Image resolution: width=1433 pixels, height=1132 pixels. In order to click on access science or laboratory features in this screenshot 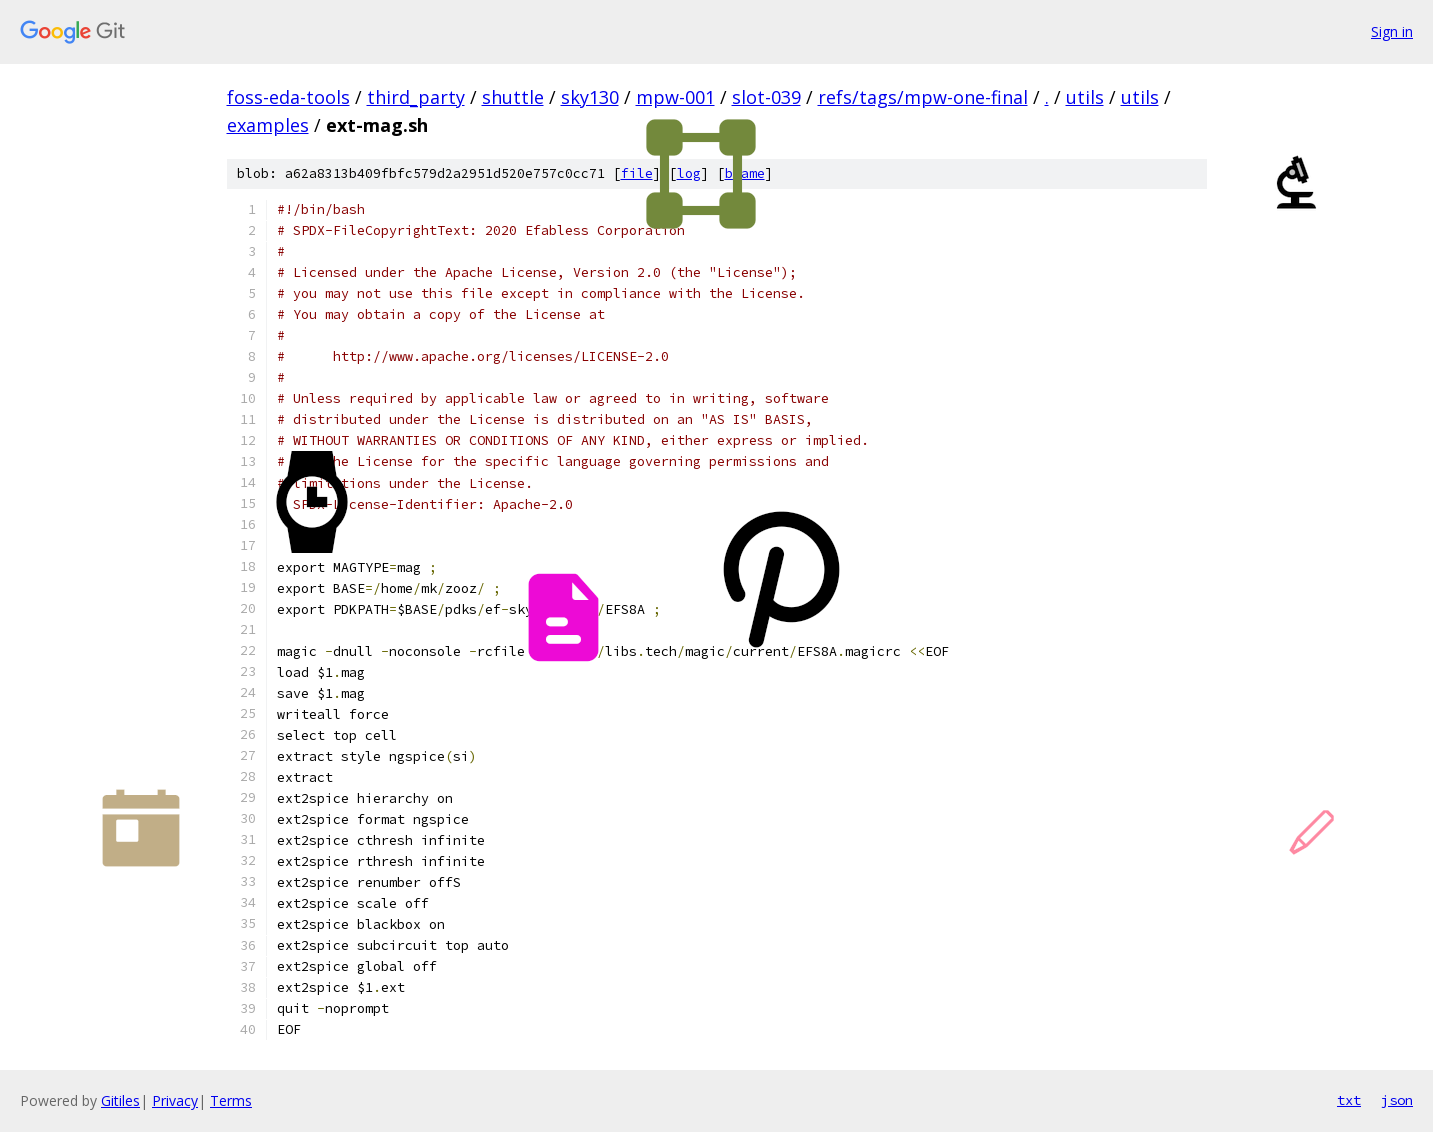, I will do `click(1296, 183)`.